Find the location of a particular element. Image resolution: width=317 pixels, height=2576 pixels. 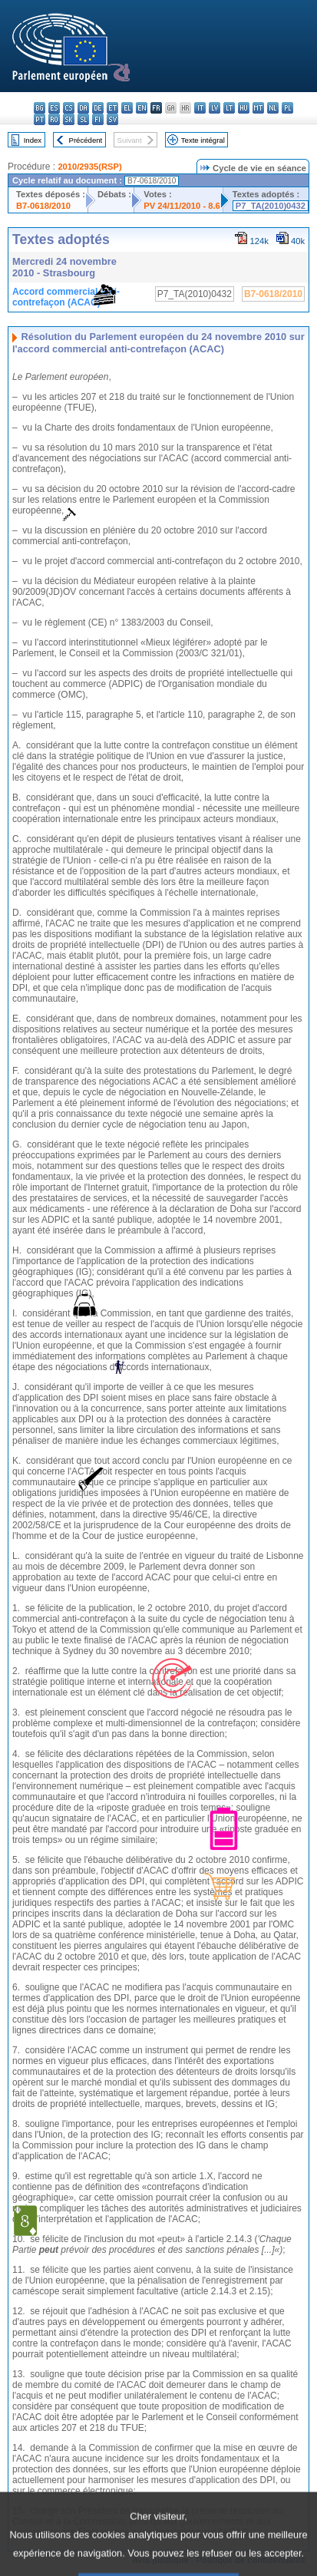

play the 8 of diamonds card is located at coordinates (25, 2221).